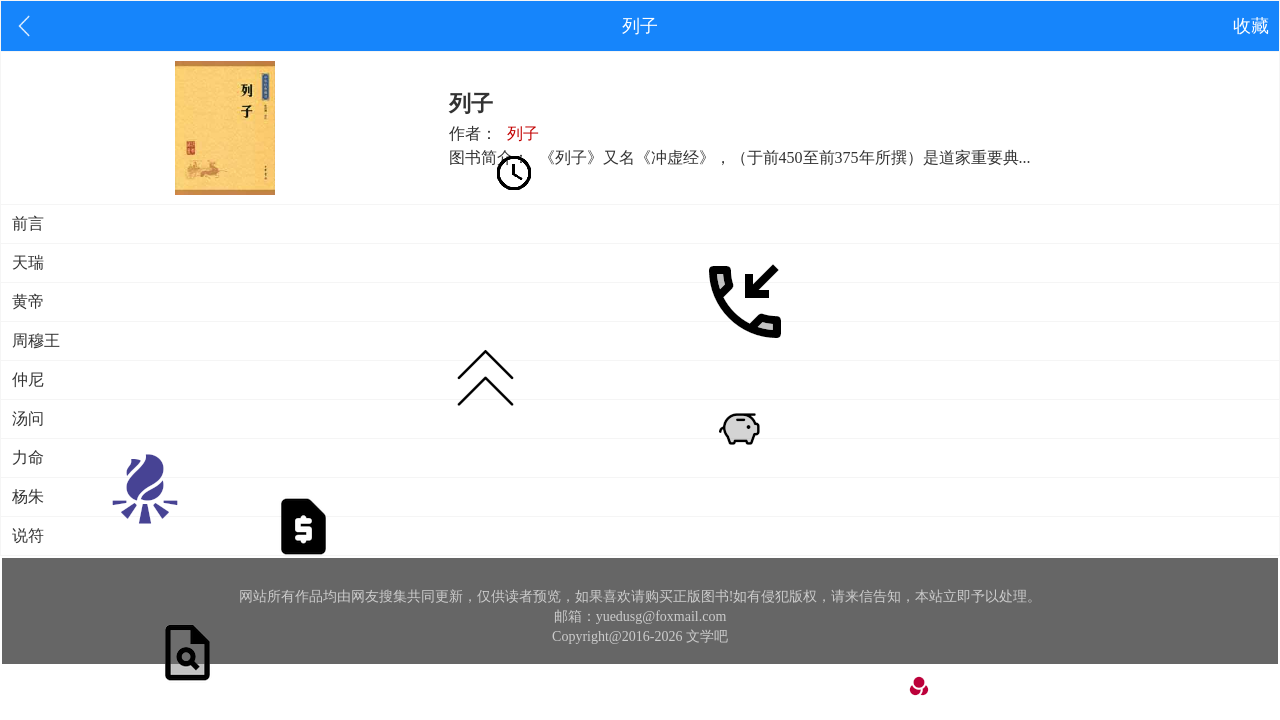  Describe the element at coordinates (303, 526) in the screenshot. I see `view invoice or payment request` at that location.